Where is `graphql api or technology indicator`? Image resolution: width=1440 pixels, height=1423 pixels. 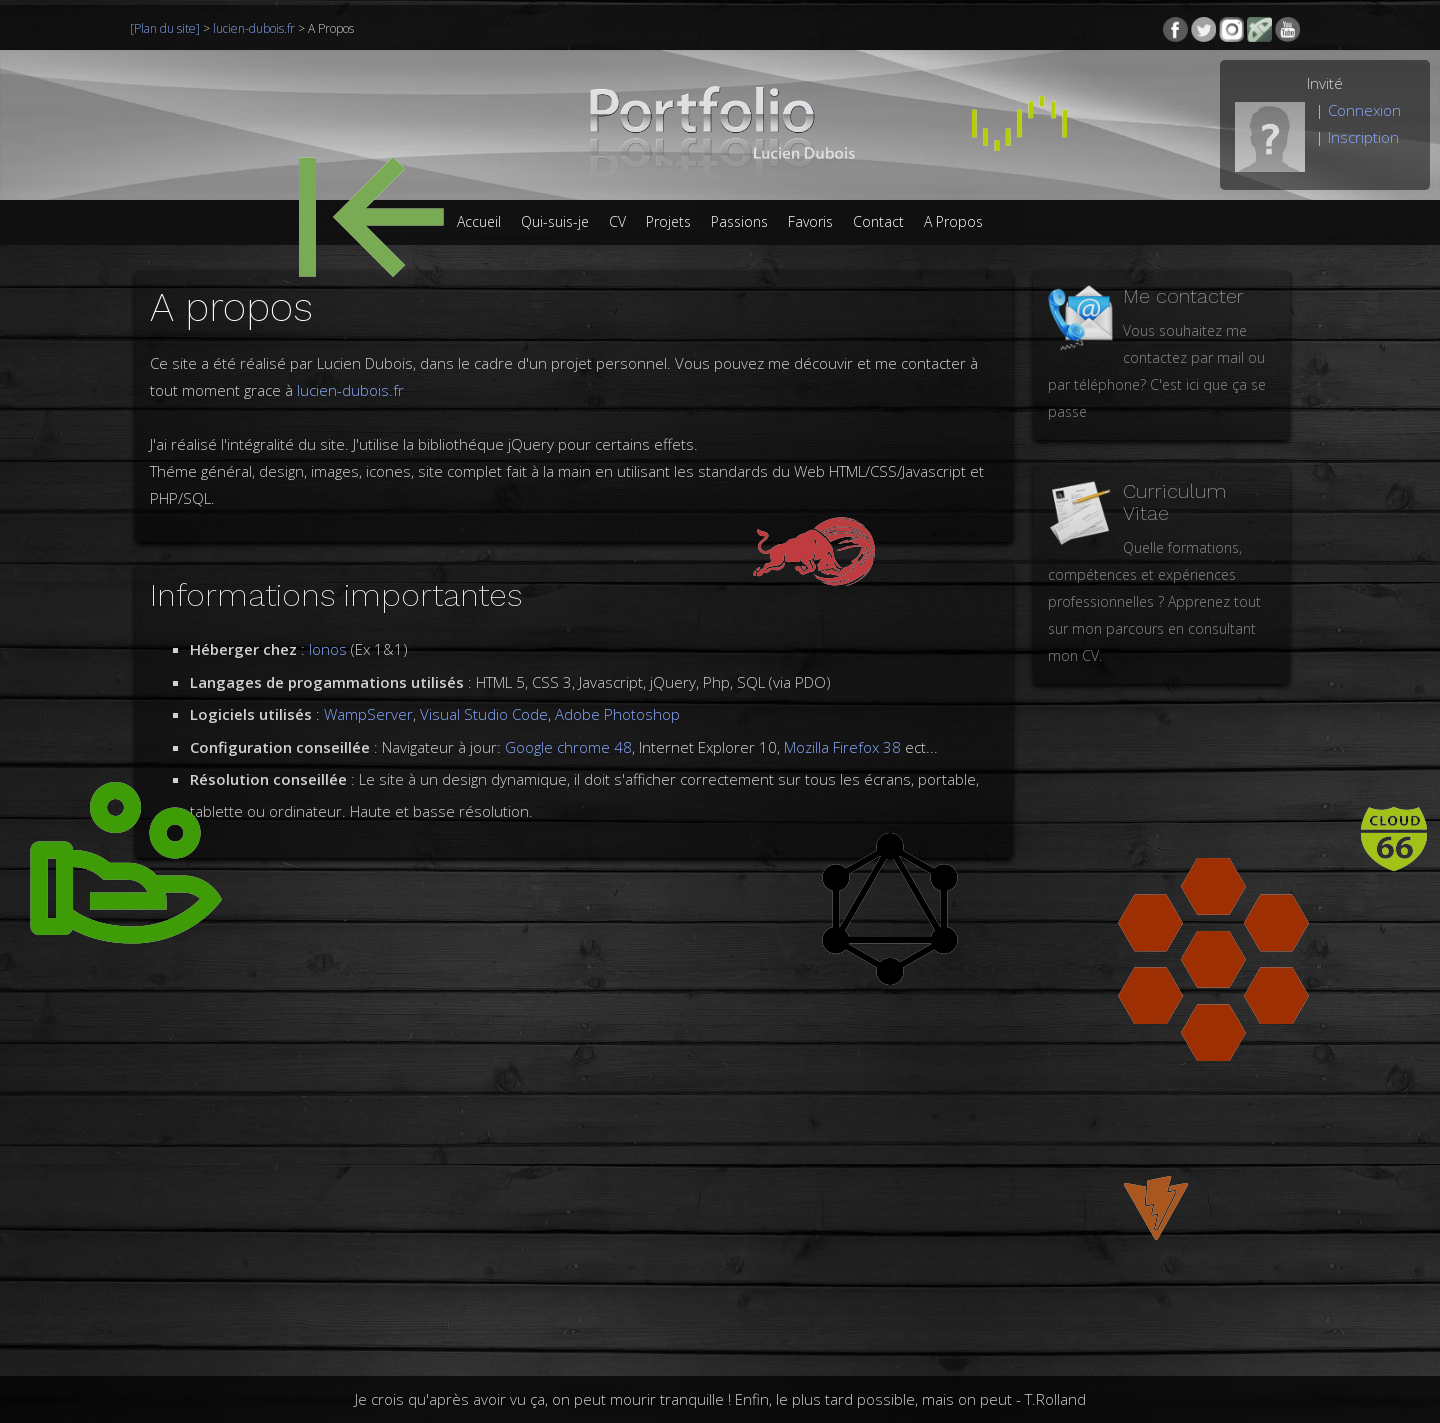
graphql api or technology indicator is located at coordinates (890, 909).